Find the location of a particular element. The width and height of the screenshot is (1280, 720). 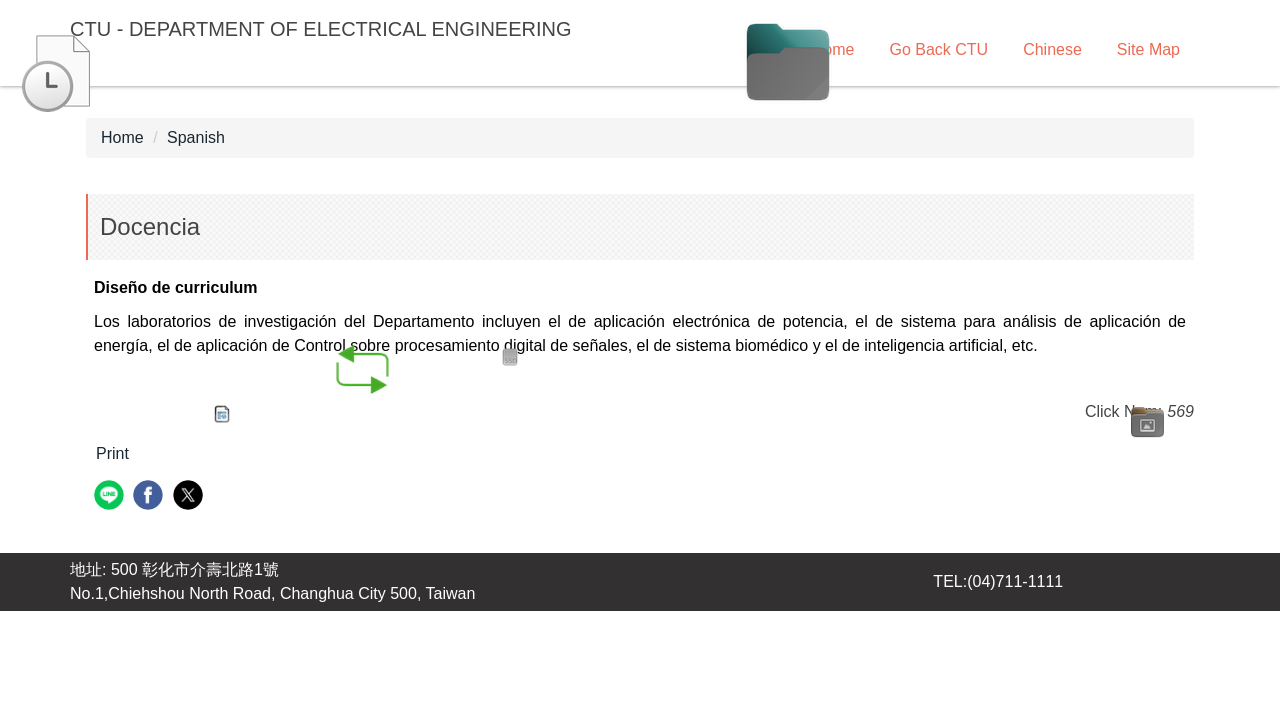

view file history or previous versions is located at coordinates (63, 71).